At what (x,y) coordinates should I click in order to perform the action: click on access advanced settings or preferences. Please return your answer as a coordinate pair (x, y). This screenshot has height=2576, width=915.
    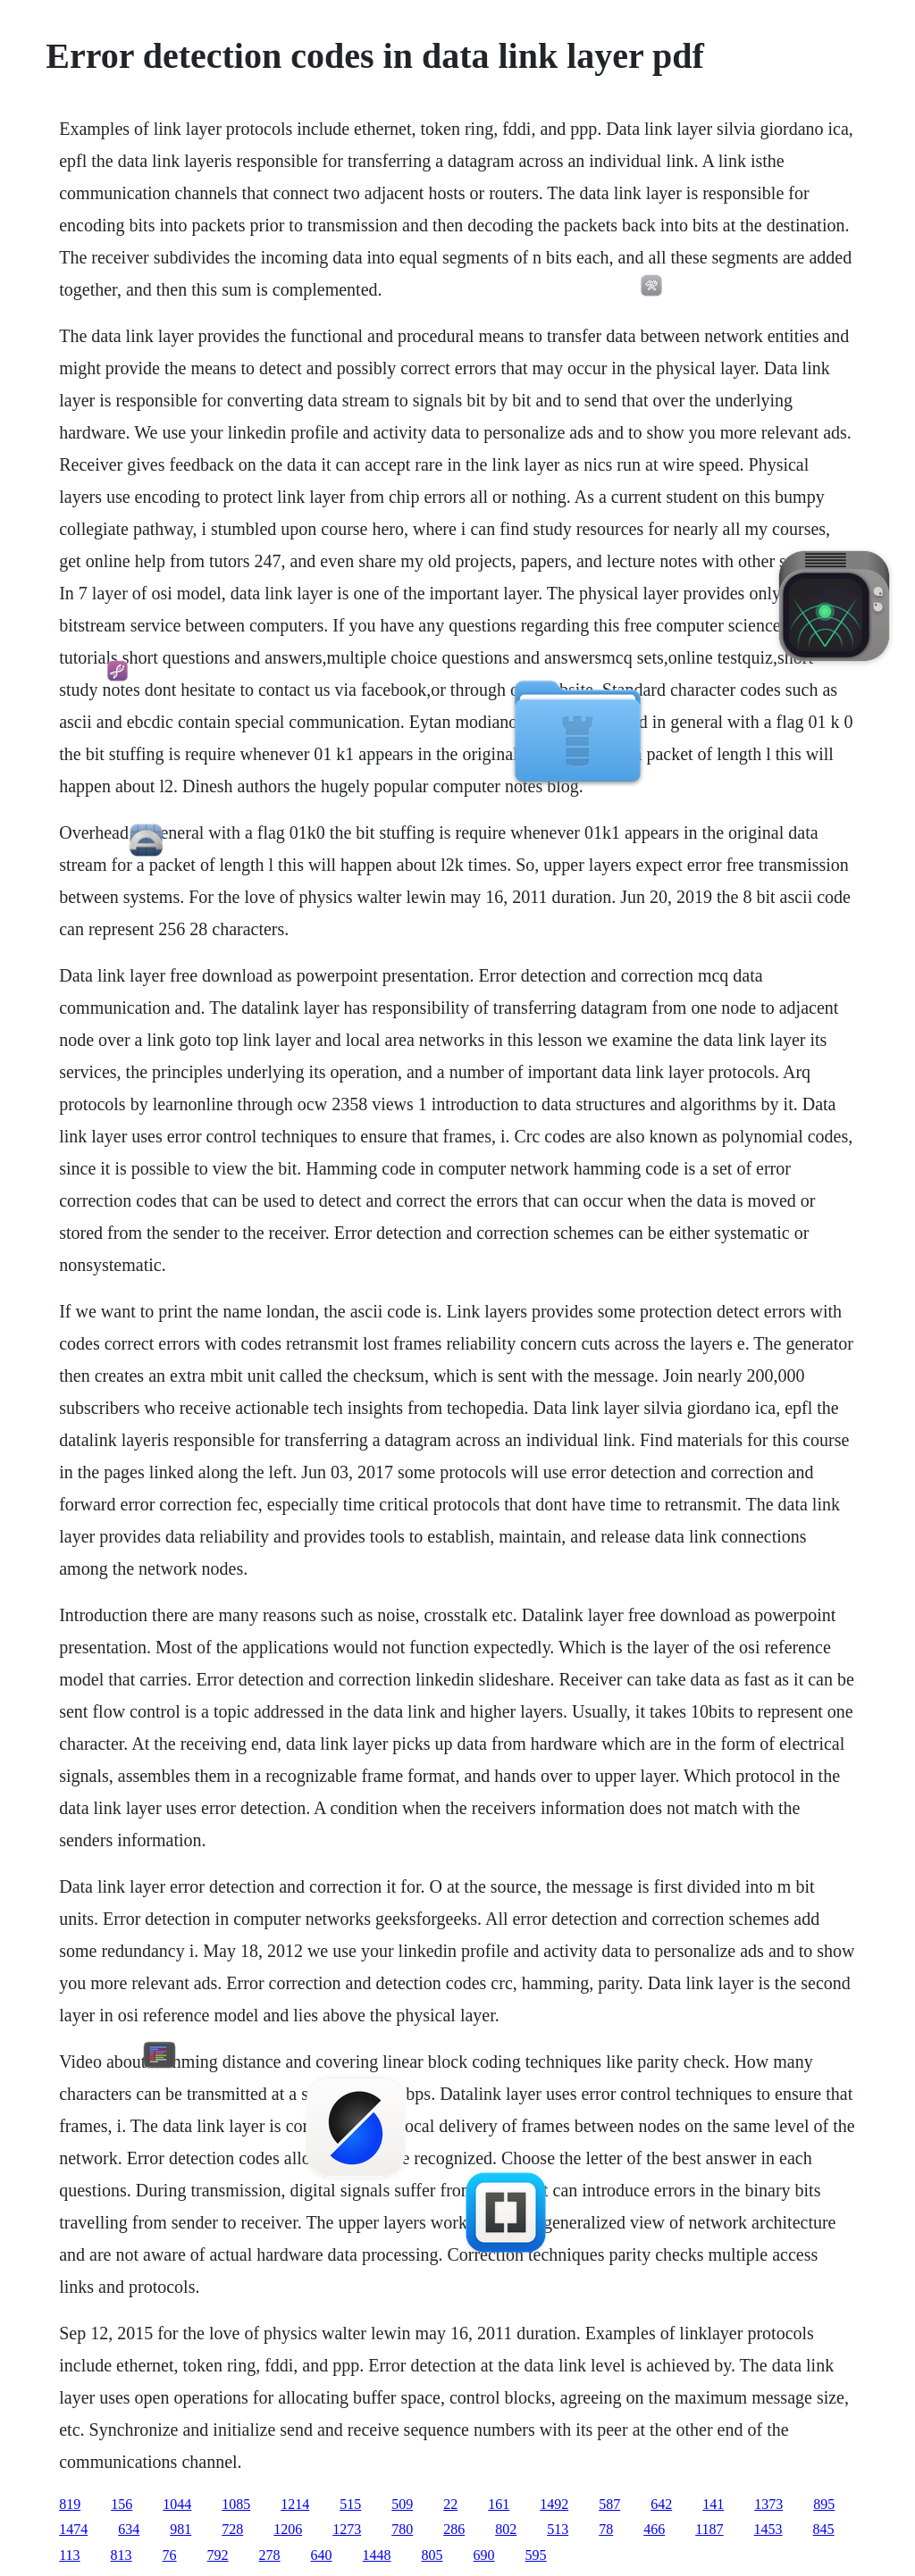
    Looking at the image, I should click on (651, 286).